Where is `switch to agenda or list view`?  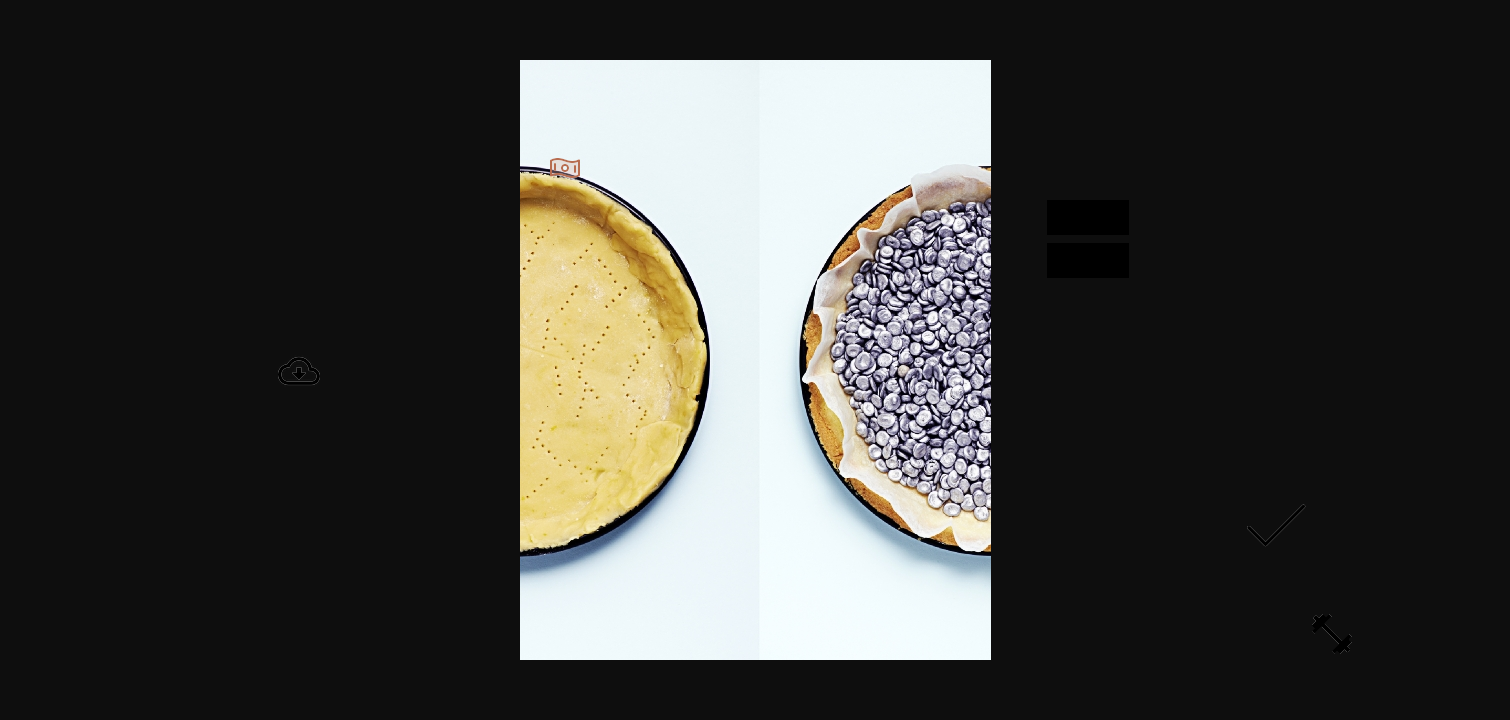 switch to agenda or list view is located at coordinates (1090, 239).